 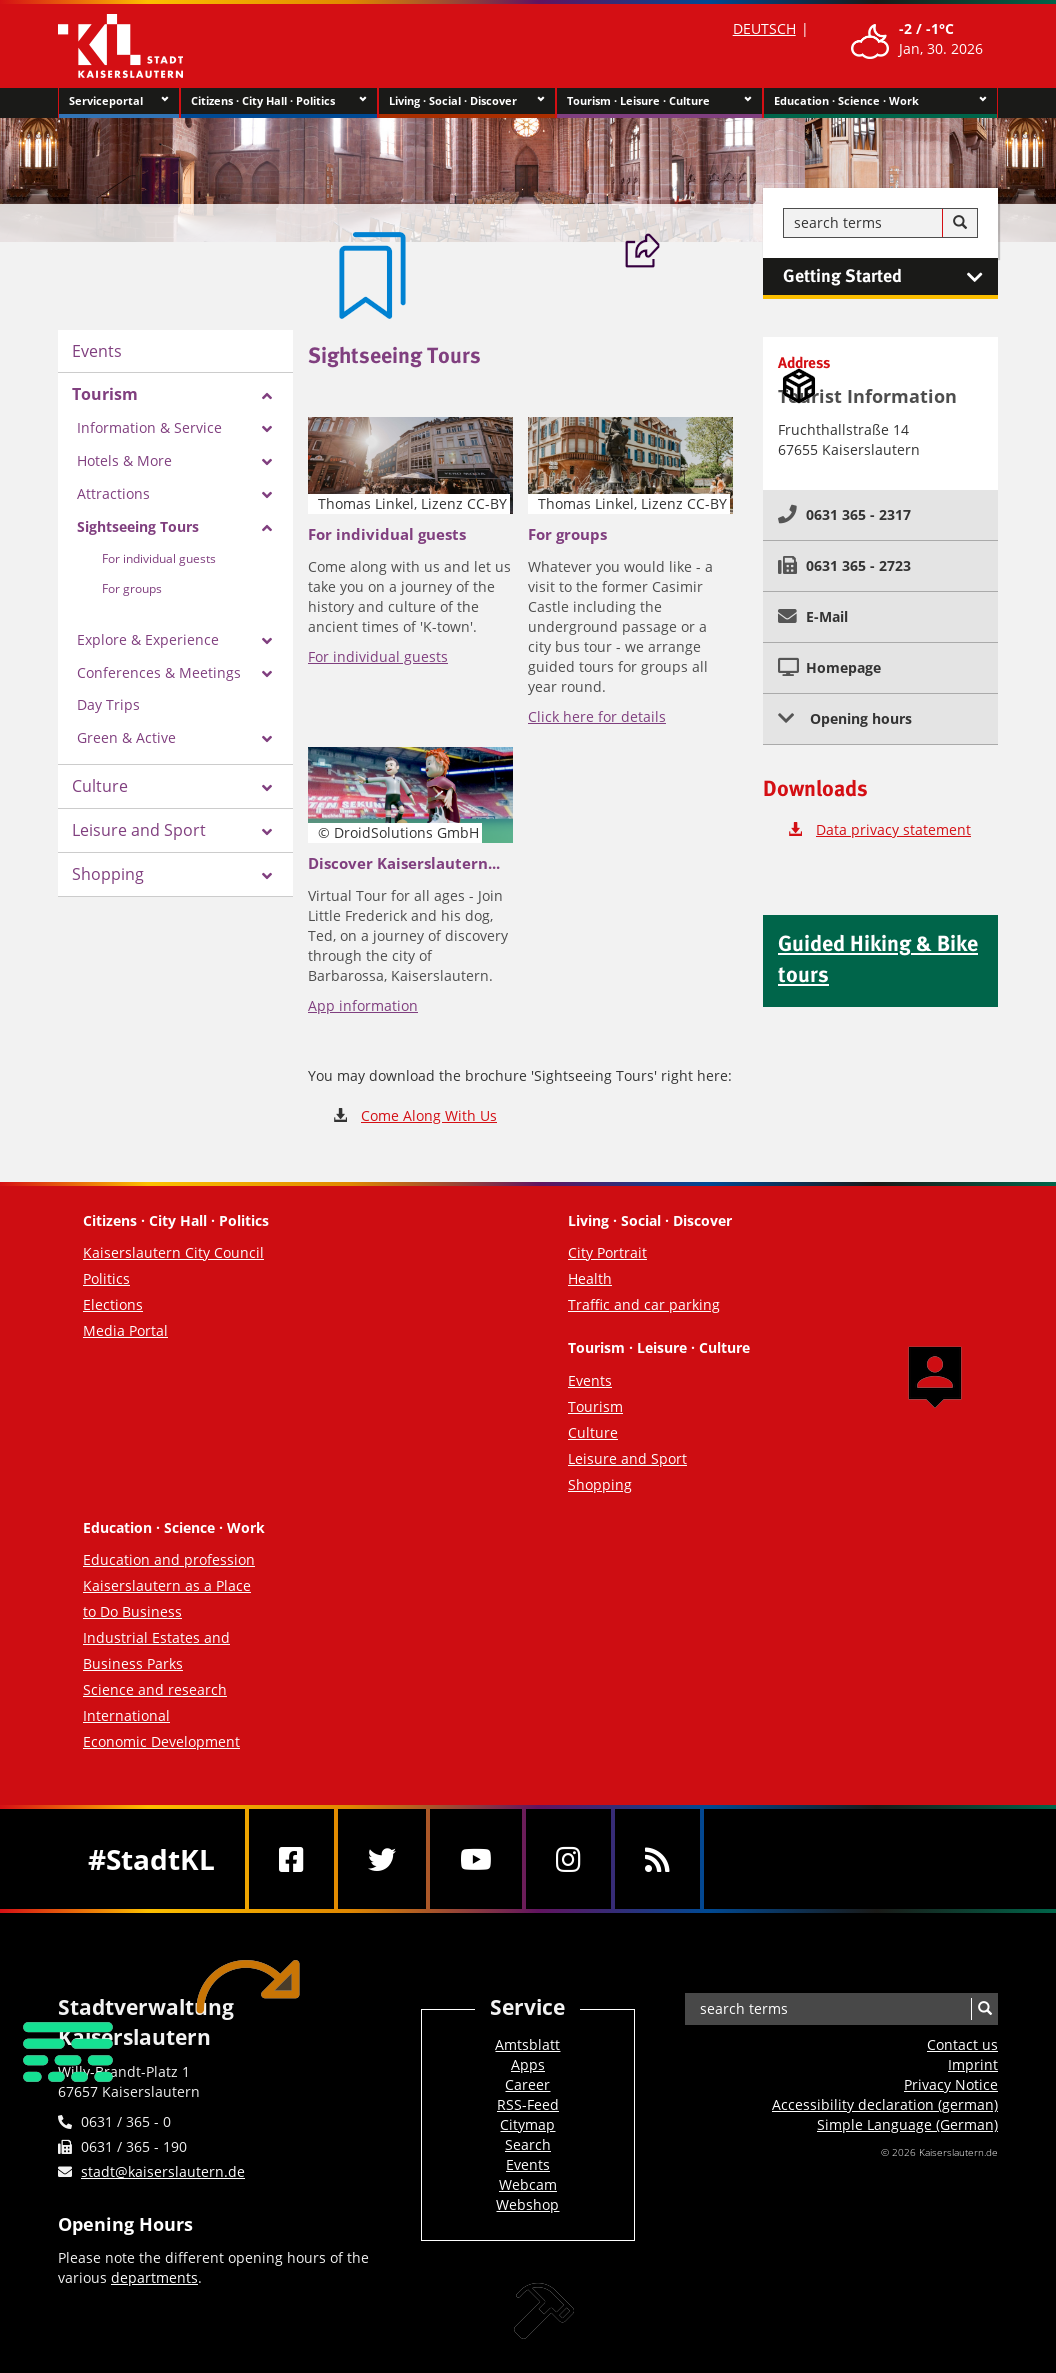 I want to click on view a person's location on the map, so click(x=935, y=1376).